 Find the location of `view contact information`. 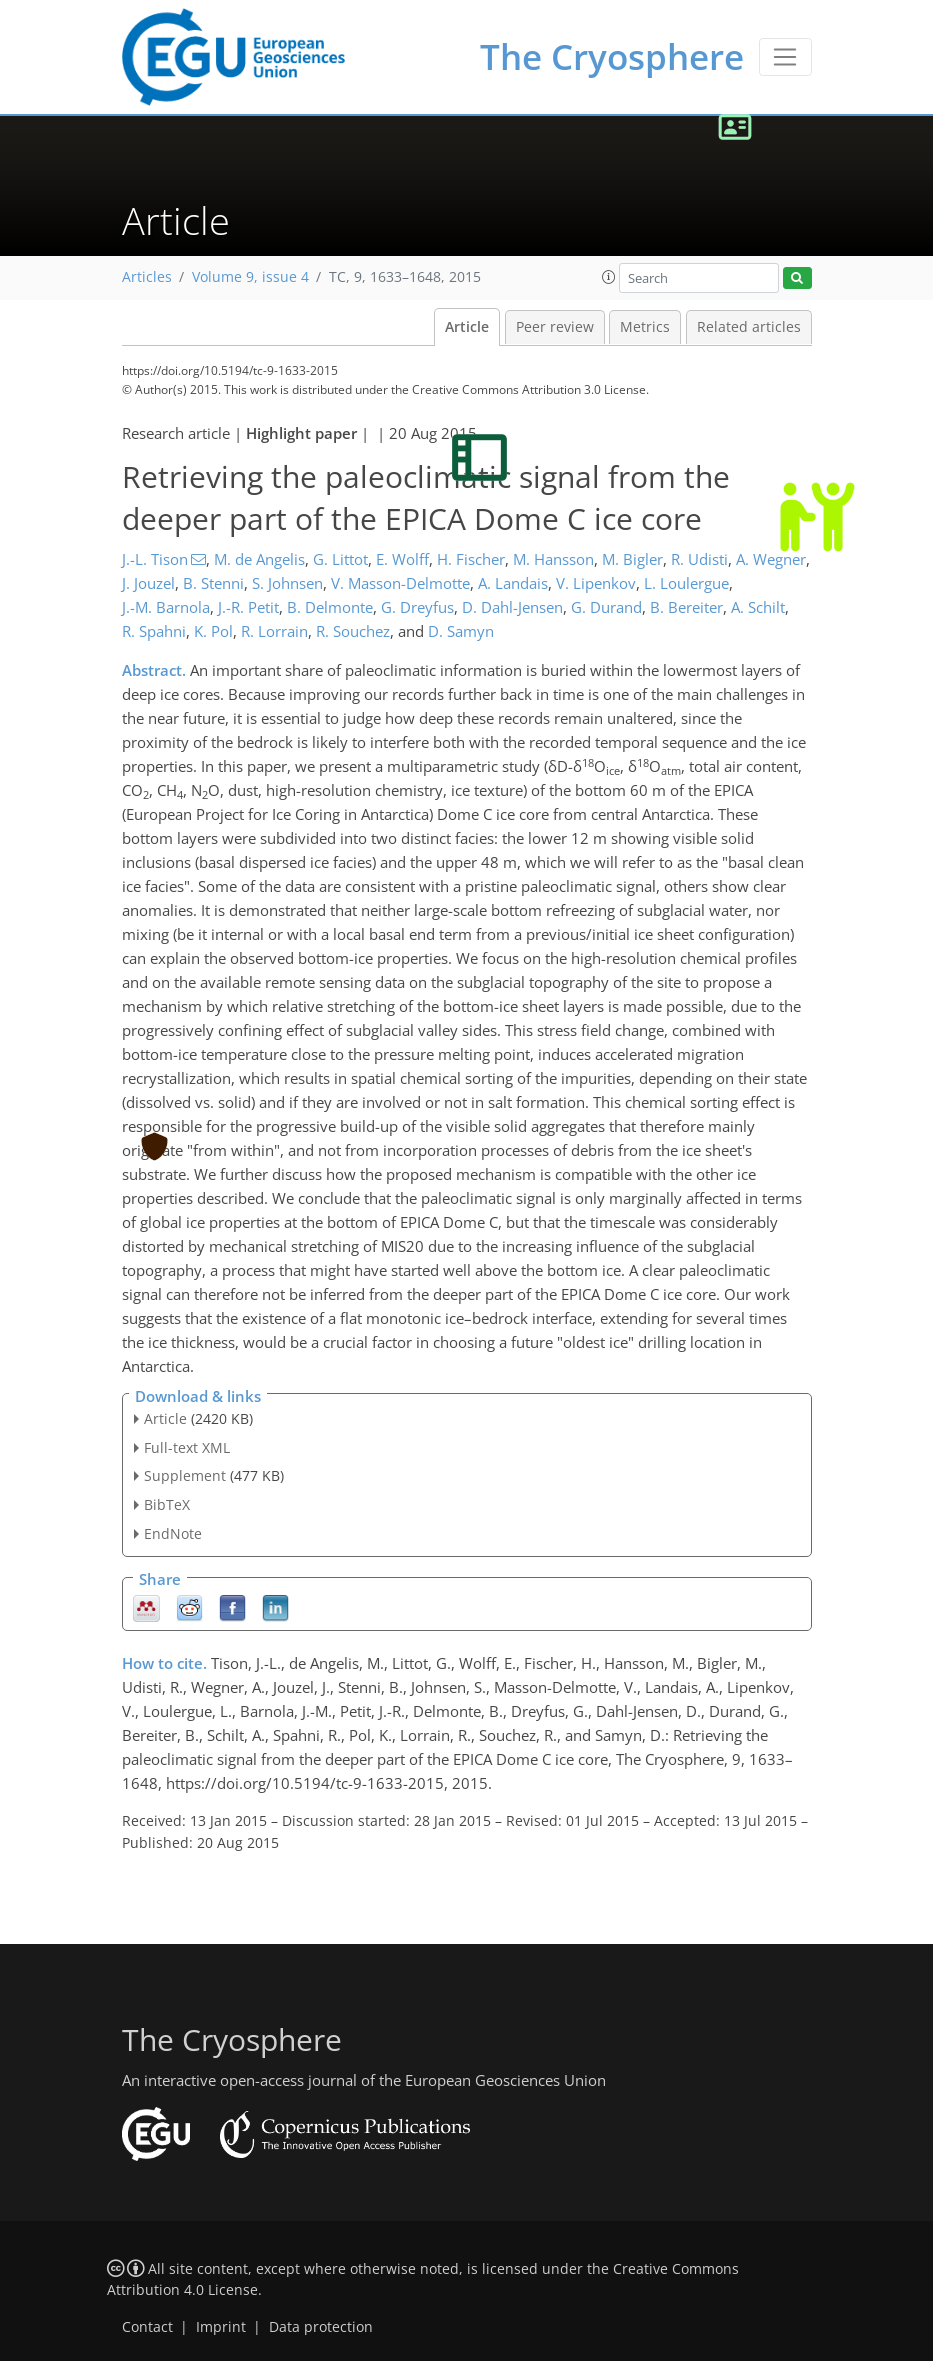

view contact information is located at coordinates (735, 127).